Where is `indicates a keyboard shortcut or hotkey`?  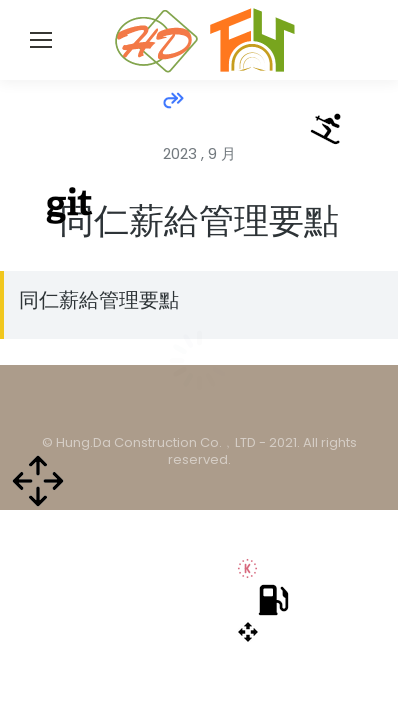
indicates a keyboard shortcut or hotkey is located at coordinates (247, 568).